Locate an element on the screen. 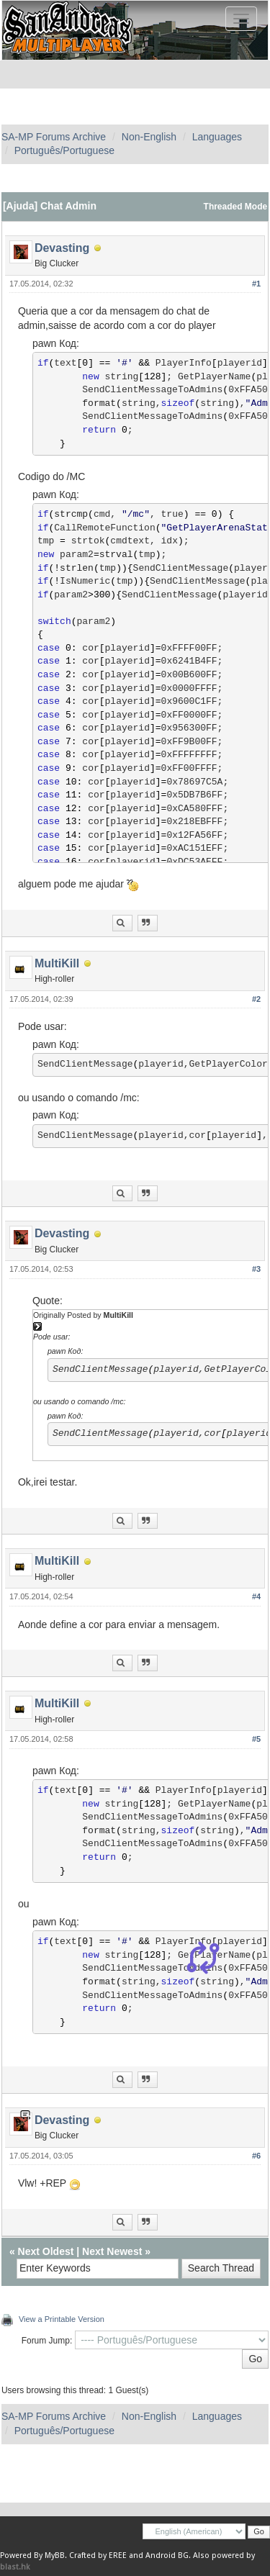  swap or exchange items is located at coordinates (203, 1958).